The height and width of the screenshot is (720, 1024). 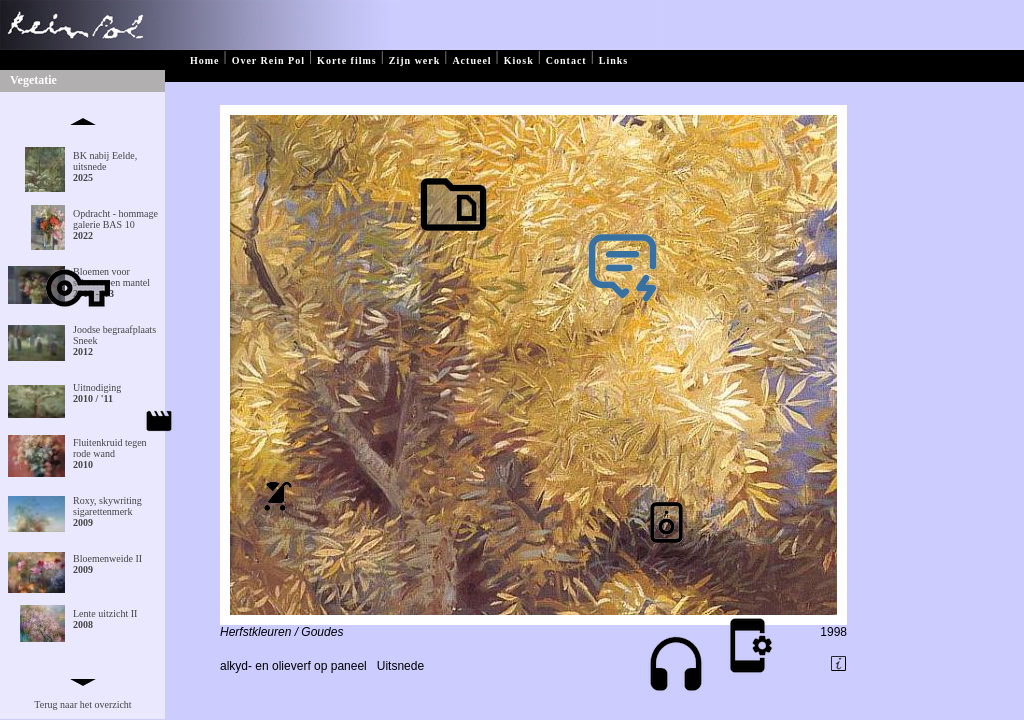 I want to click on send a quick reply, so click(x=622, y=264).